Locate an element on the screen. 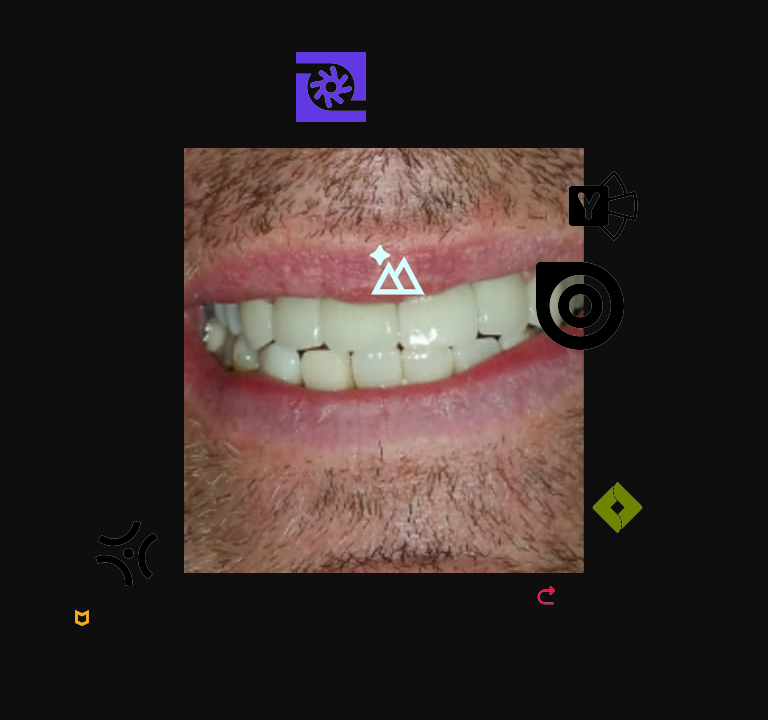 The height and width of the screenshot is (720, 768). open Issuu digital publishing platform is located at coordinates (580, 306).